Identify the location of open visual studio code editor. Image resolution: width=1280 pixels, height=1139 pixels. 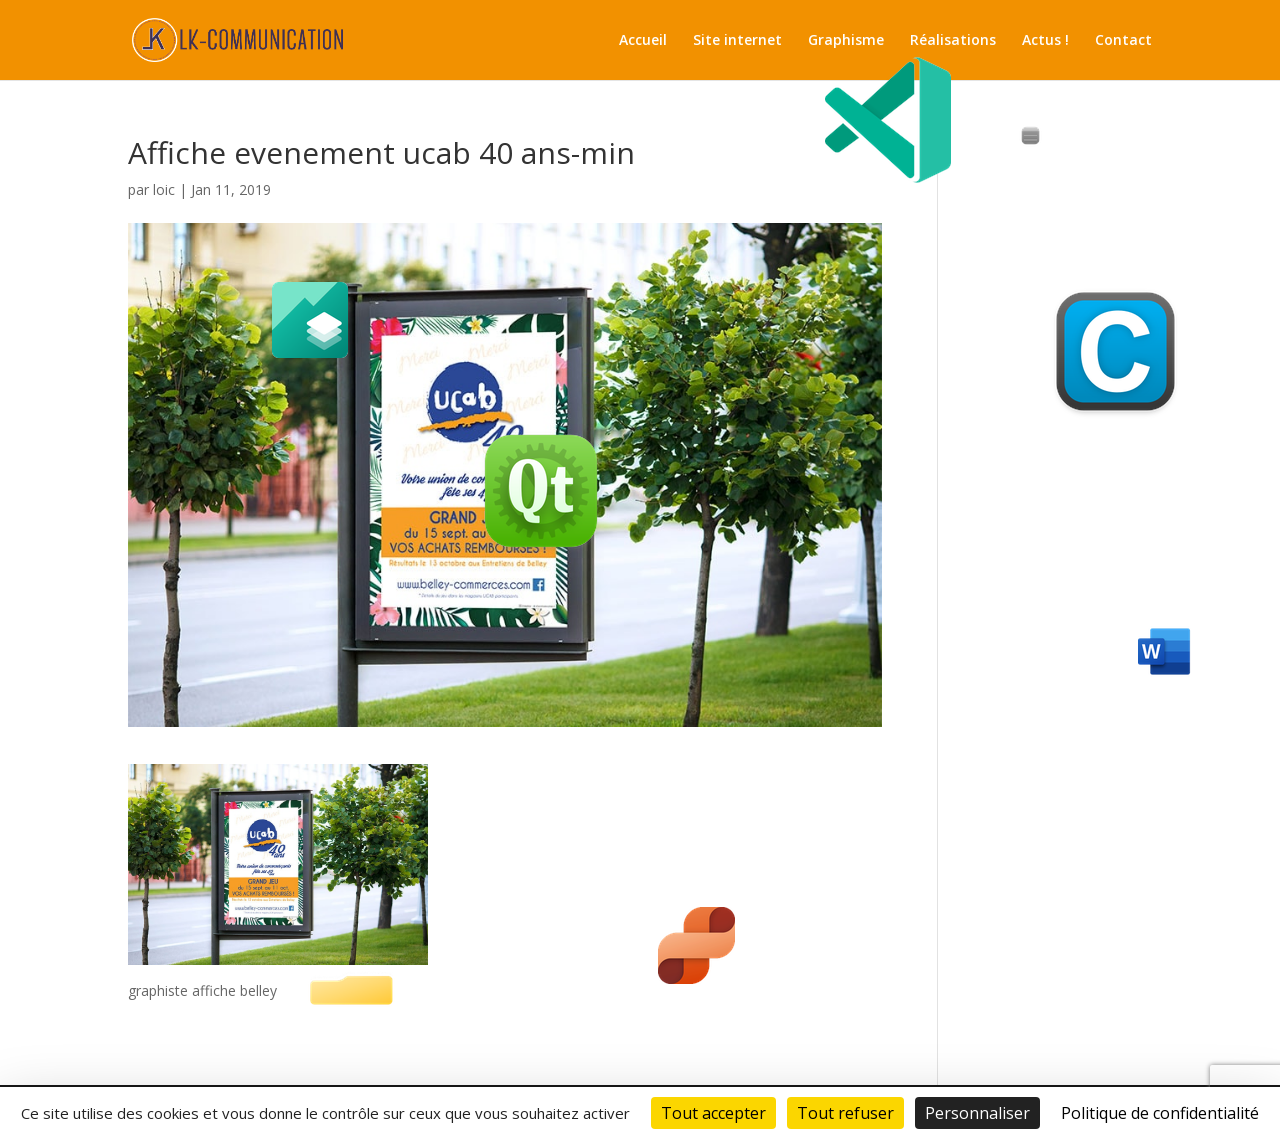
(888, 120).